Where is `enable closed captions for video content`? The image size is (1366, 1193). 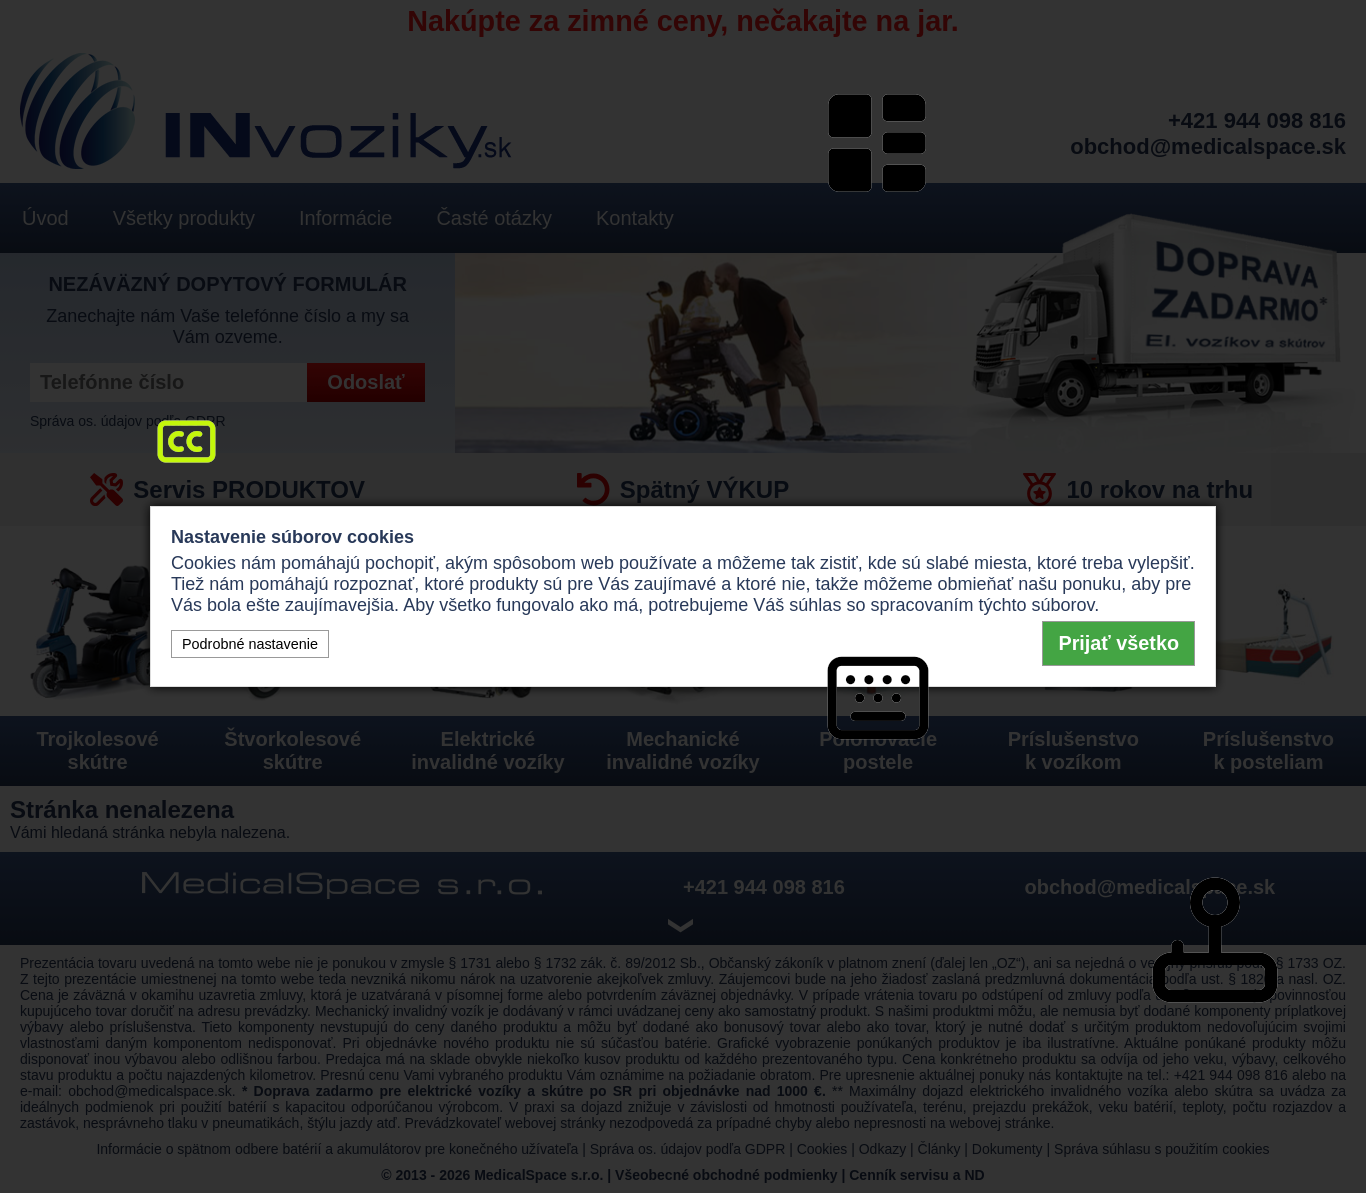 enable closed captions for video content is located at coordinates (186, 441).